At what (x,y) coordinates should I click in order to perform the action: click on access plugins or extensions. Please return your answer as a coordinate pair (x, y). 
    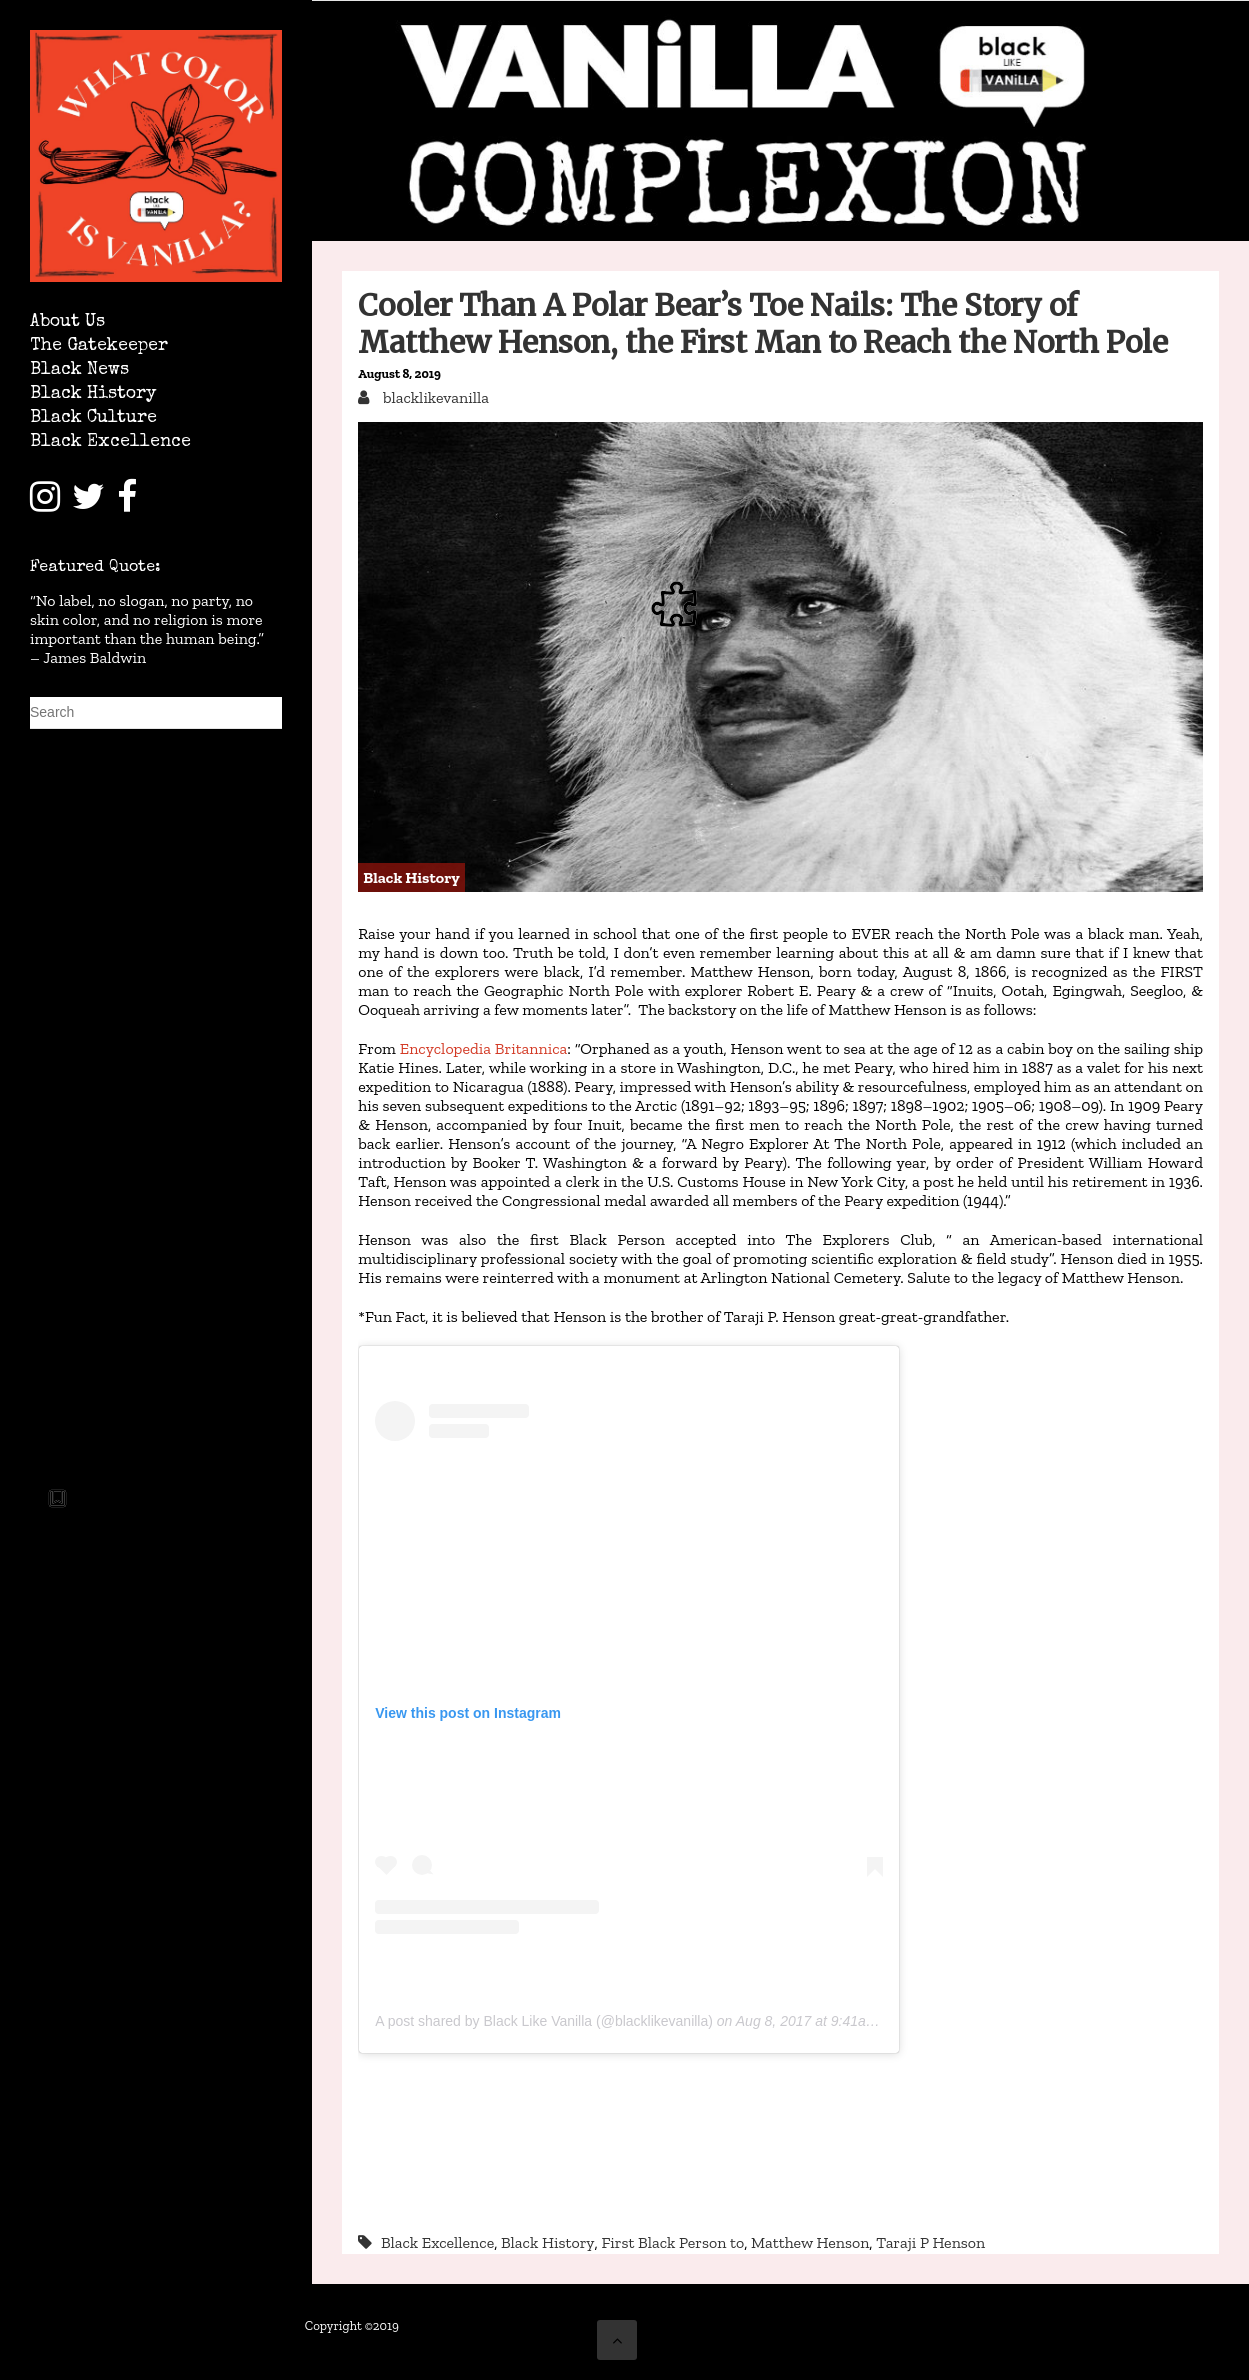
    Looking at the image, I should click on (675, 605).